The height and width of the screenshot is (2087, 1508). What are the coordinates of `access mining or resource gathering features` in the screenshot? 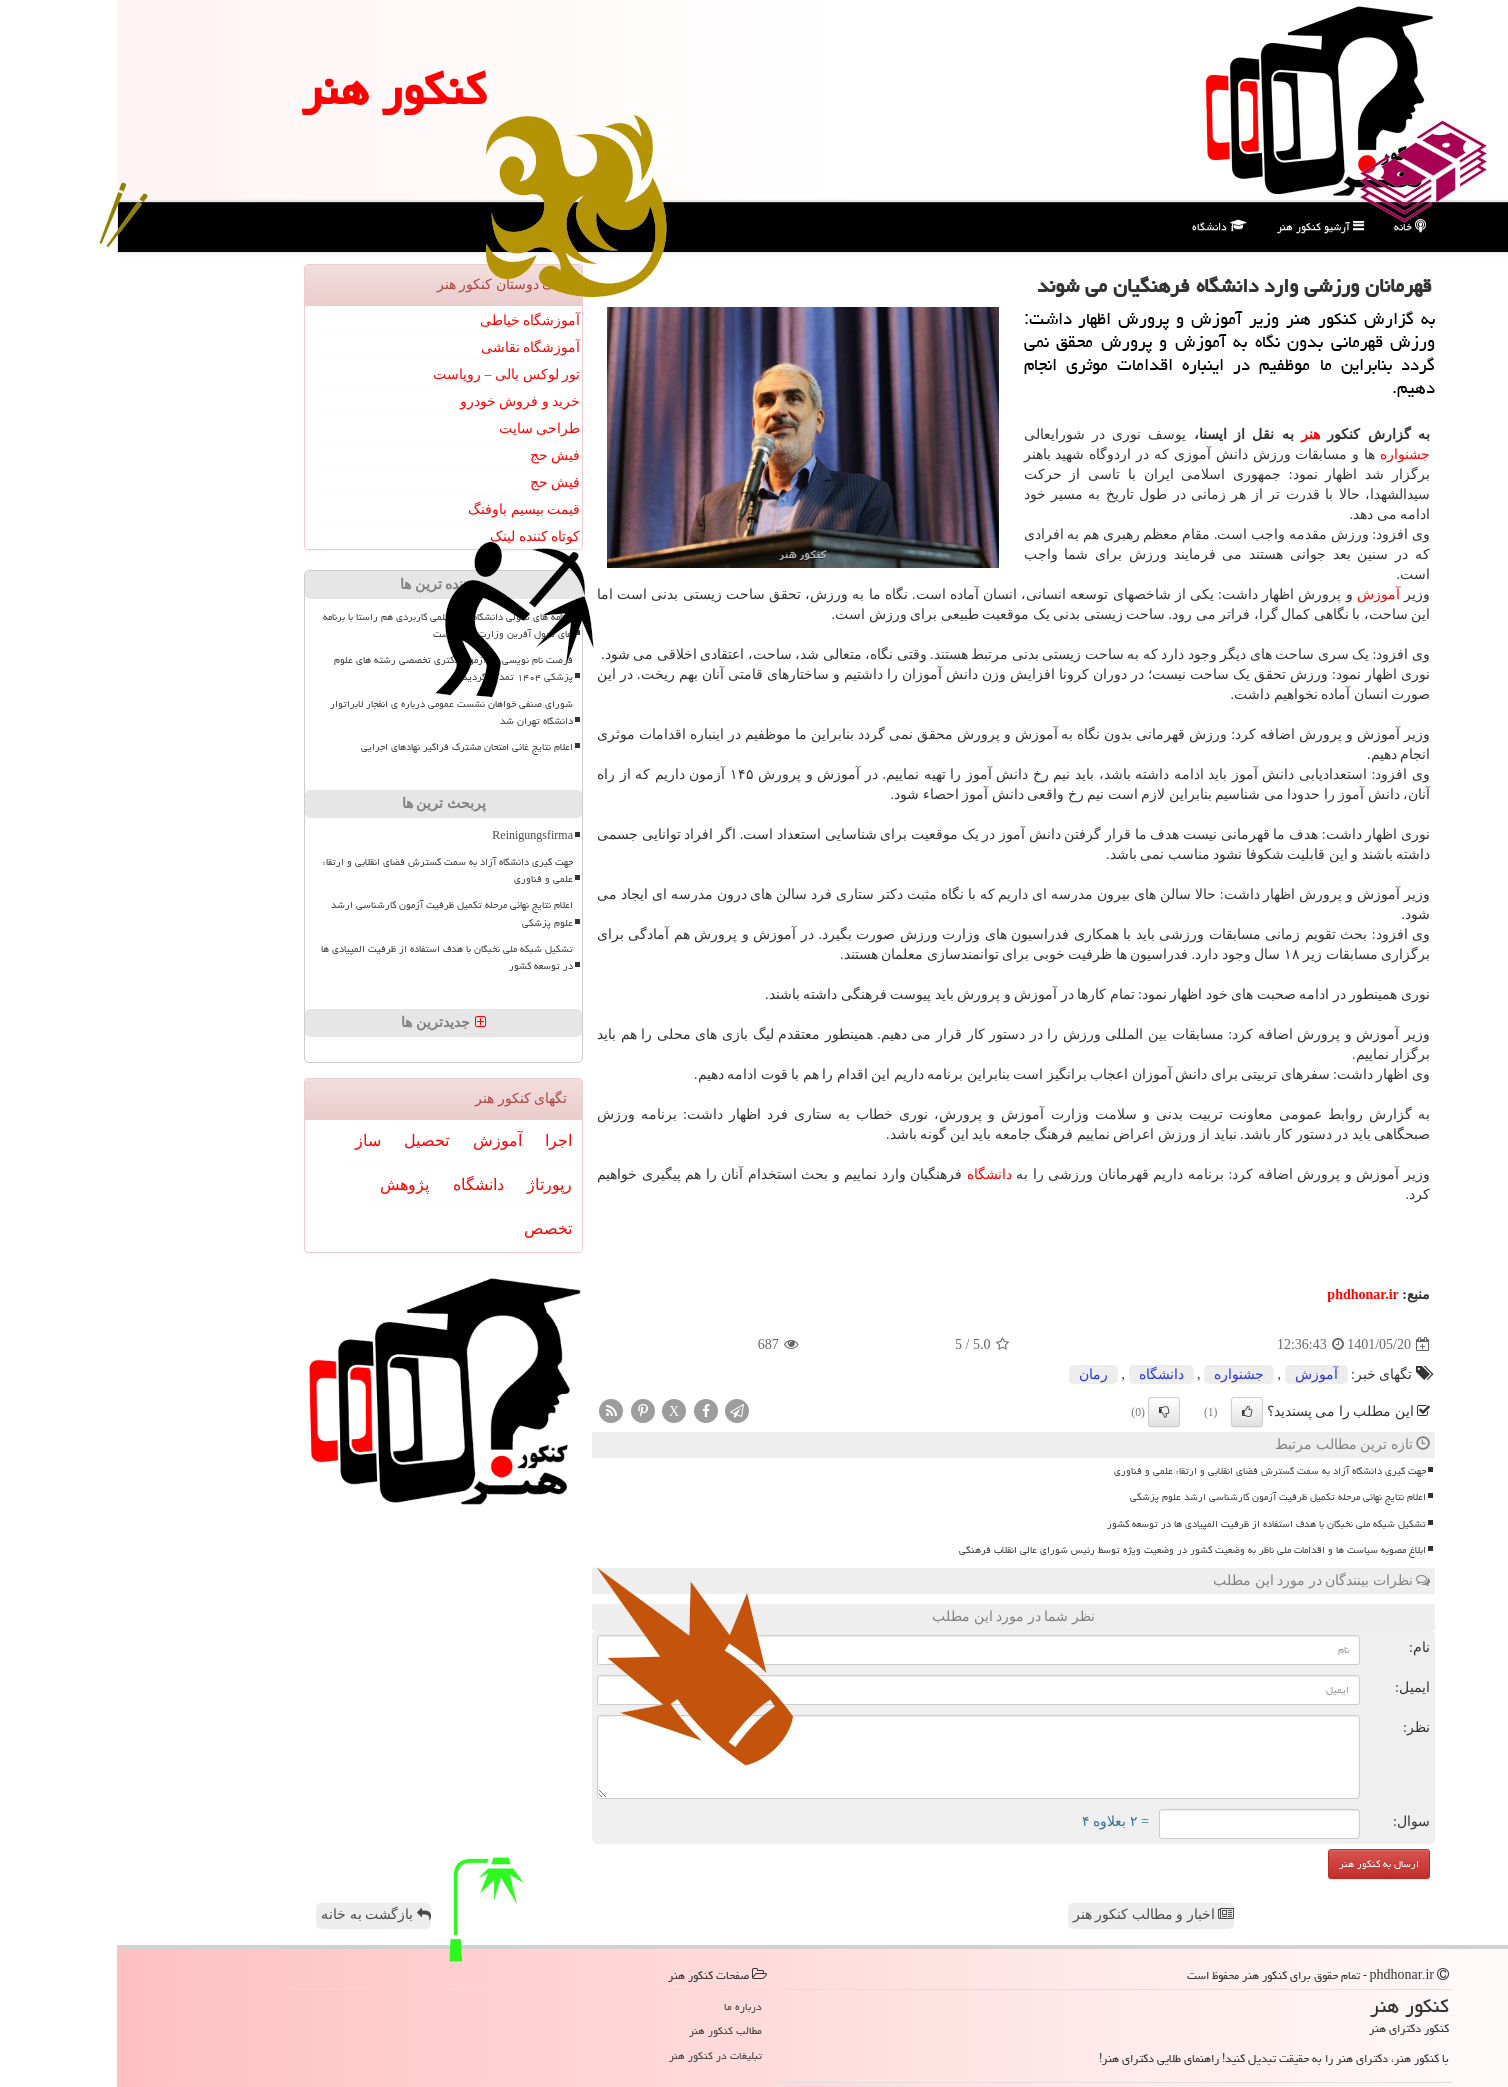 It's located at (514, 619).